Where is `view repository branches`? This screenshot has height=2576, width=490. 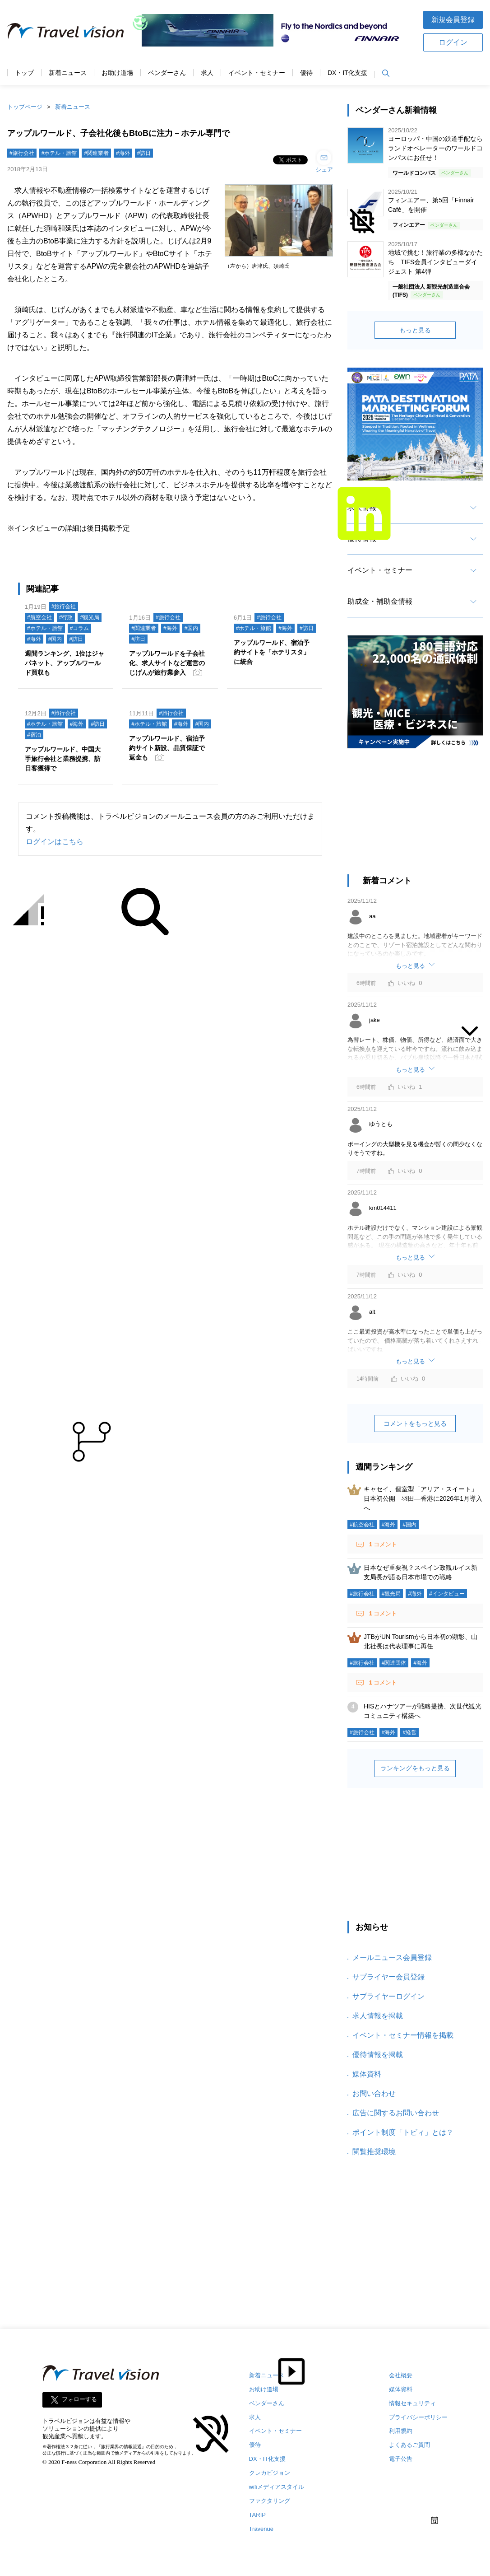 view repository branches is located at coordinates (89, 1442).